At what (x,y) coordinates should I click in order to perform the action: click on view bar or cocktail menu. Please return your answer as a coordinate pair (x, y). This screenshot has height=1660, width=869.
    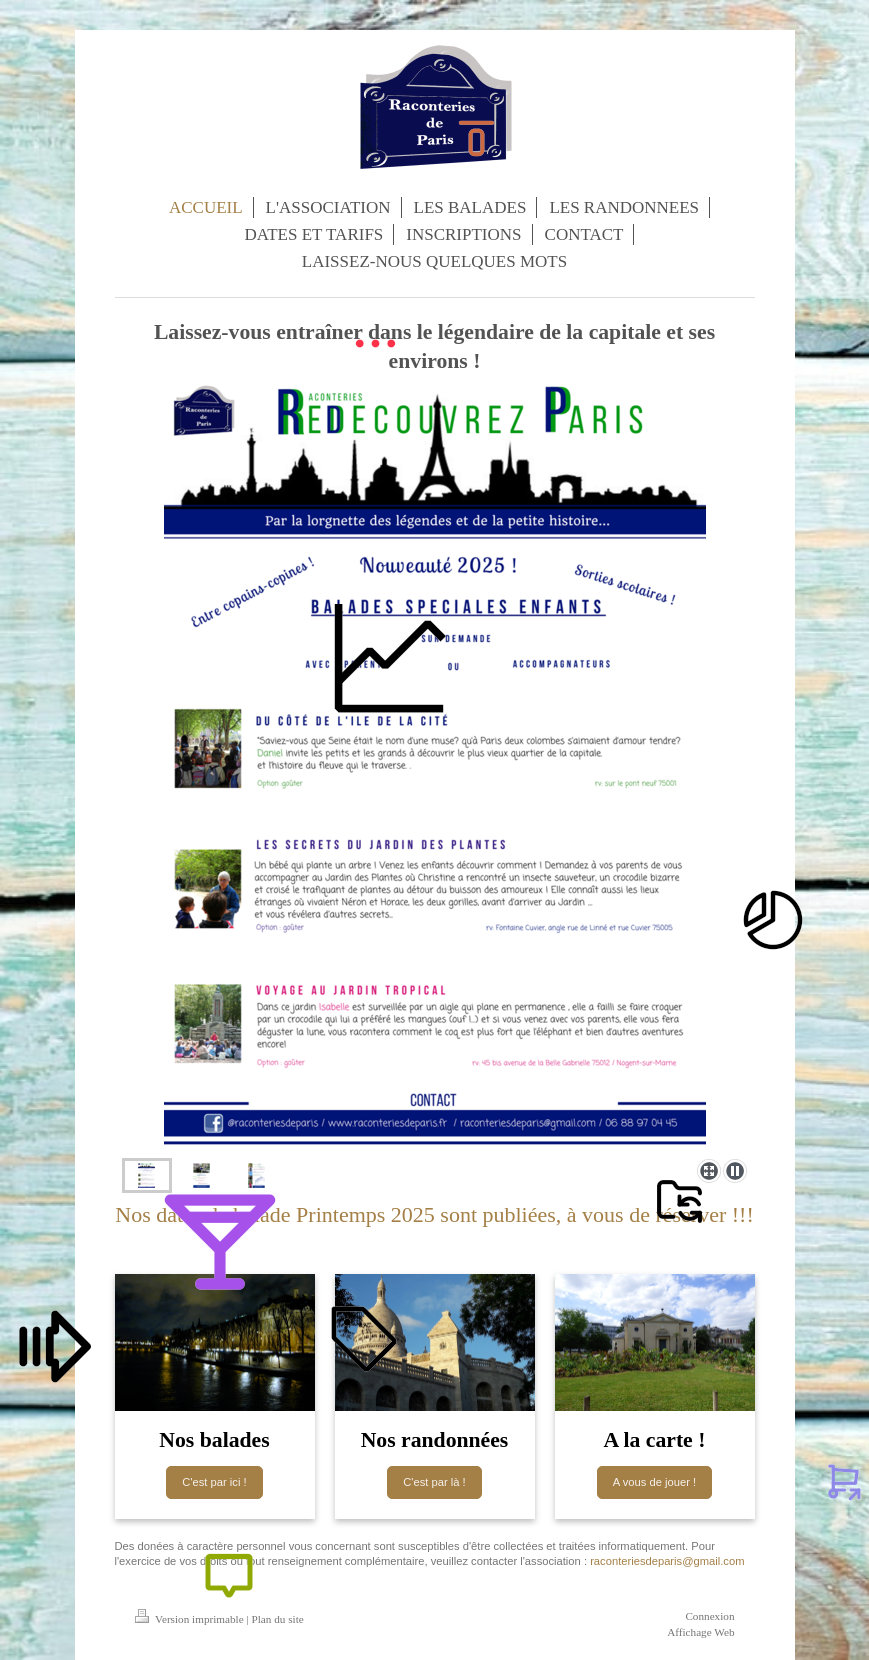
    Looking at the image, I should click on (220, 1242).